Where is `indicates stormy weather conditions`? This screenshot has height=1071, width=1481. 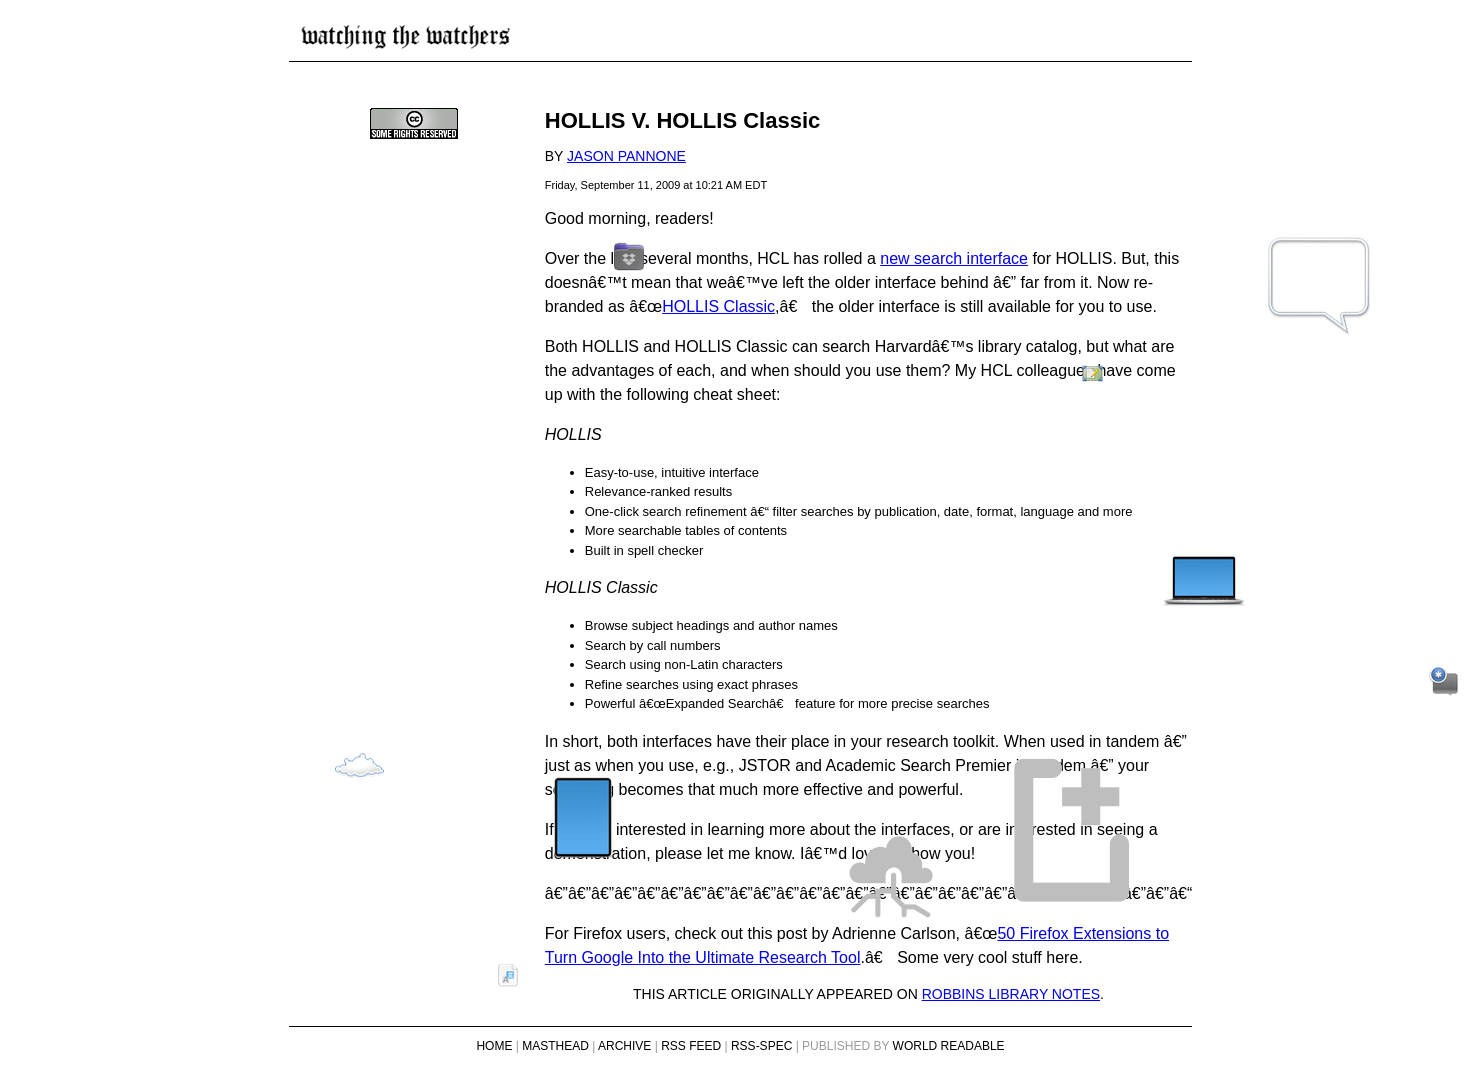 indicates stormy weather conditions is located at coordinates (891, 878).